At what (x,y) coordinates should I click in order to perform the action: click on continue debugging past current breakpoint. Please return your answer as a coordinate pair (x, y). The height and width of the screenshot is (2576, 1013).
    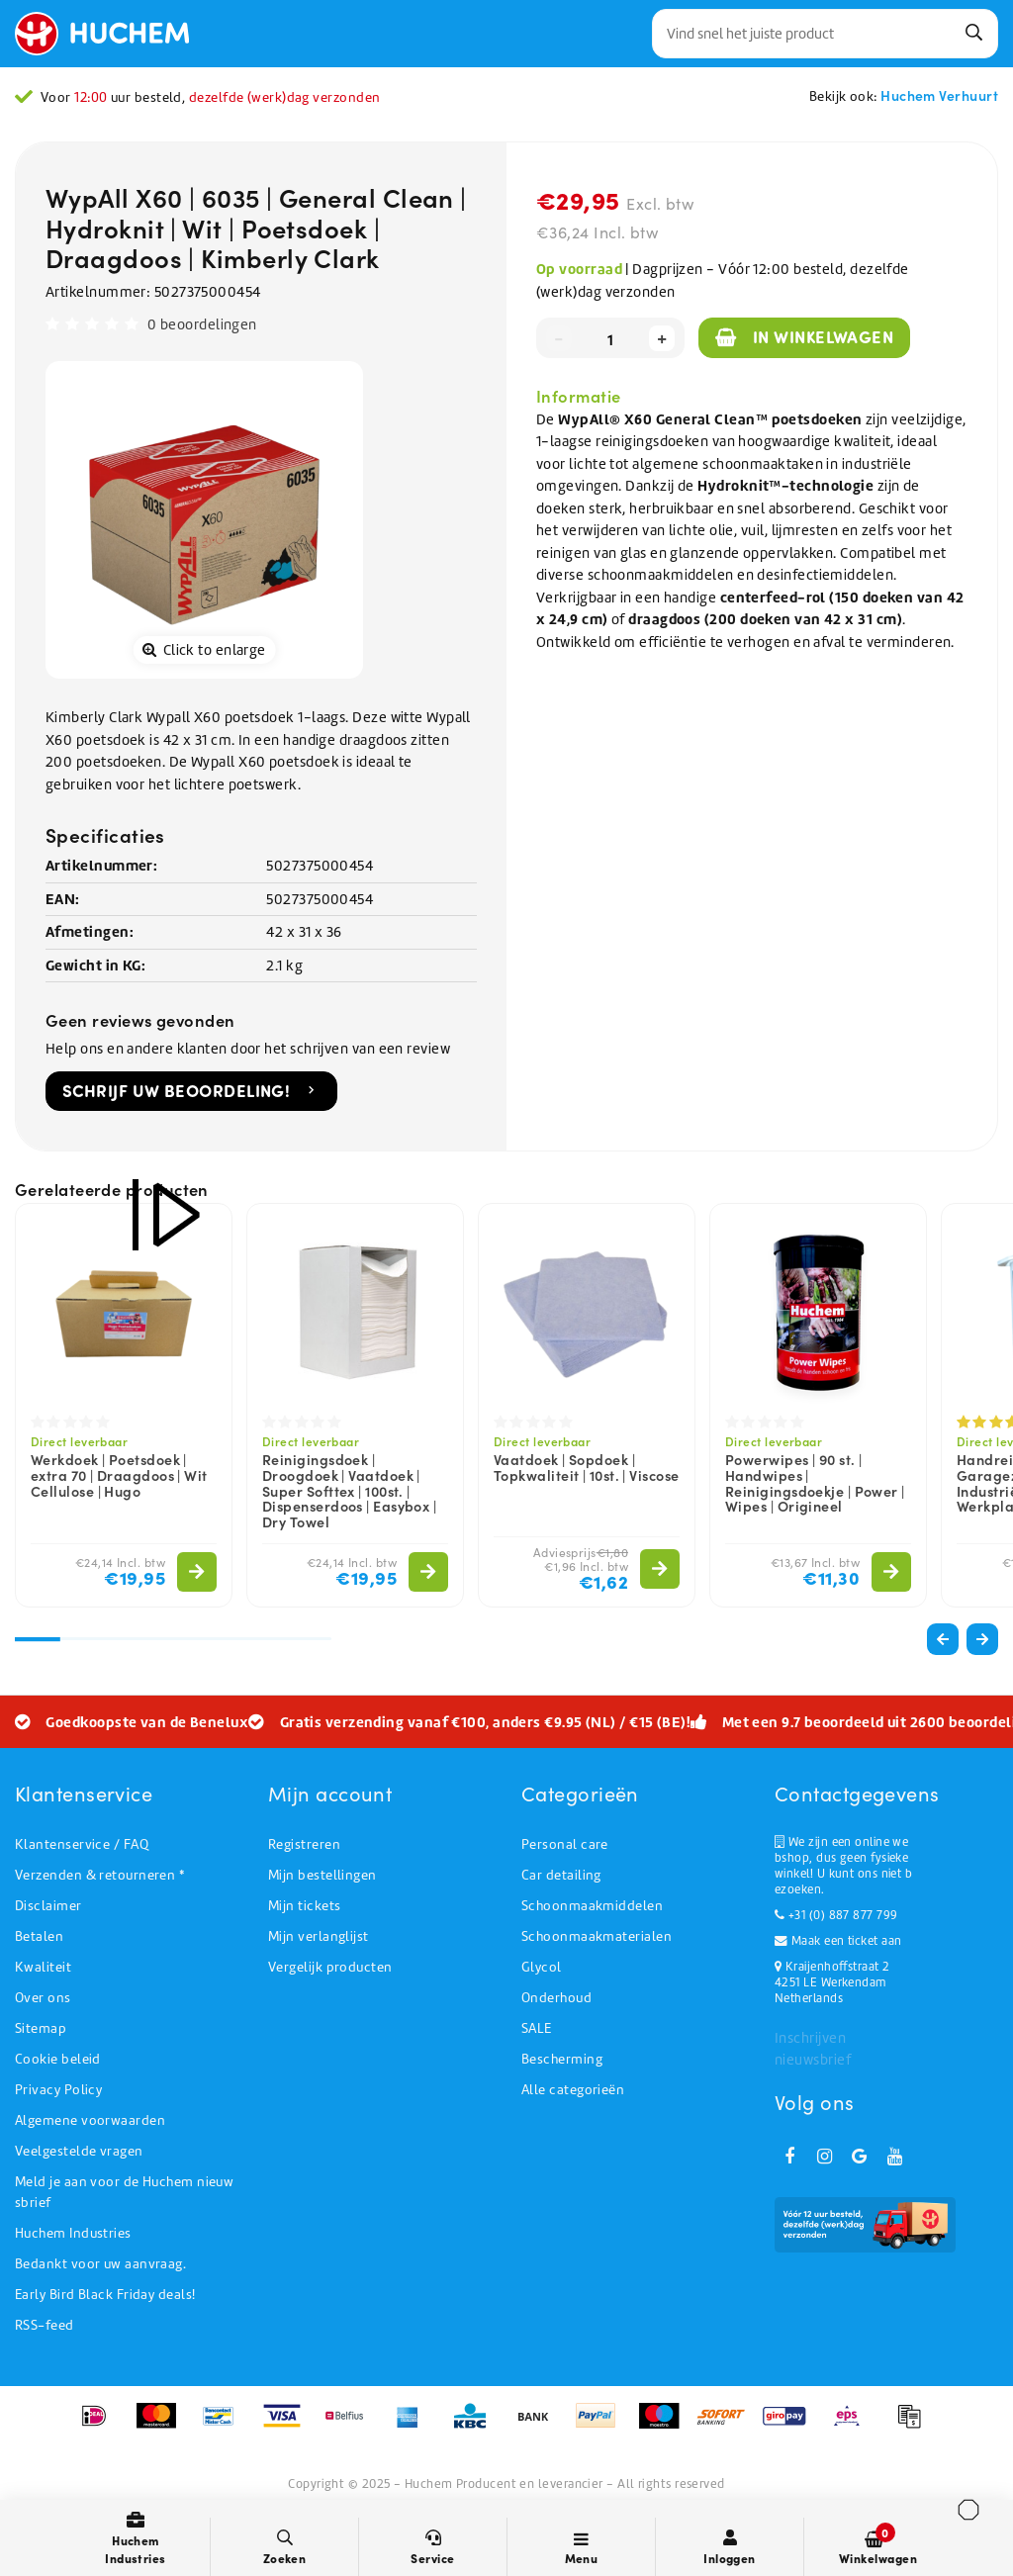
    Looking at the image, I should click on (162, 1215).